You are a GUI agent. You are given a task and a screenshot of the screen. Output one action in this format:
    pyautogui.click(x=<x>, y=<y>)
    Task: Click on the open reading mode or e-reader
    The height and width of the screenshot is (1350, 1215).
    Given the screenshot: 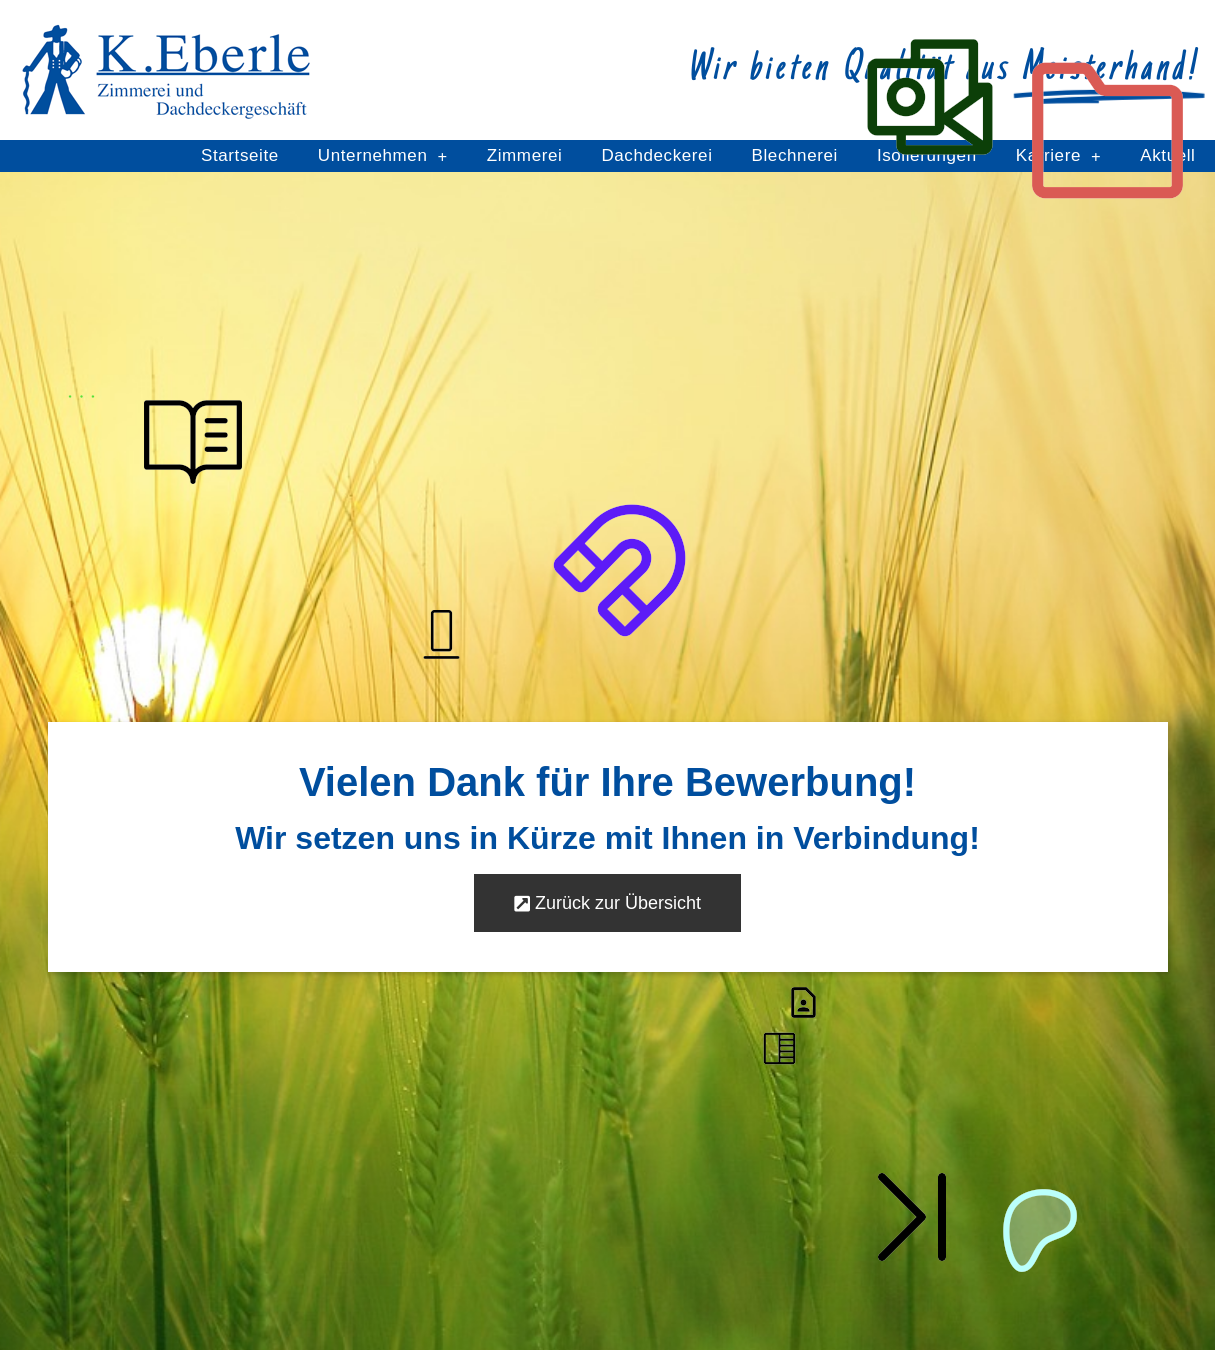 What is the action you would take?
    pyautogui.click(x=193, y=435)
    